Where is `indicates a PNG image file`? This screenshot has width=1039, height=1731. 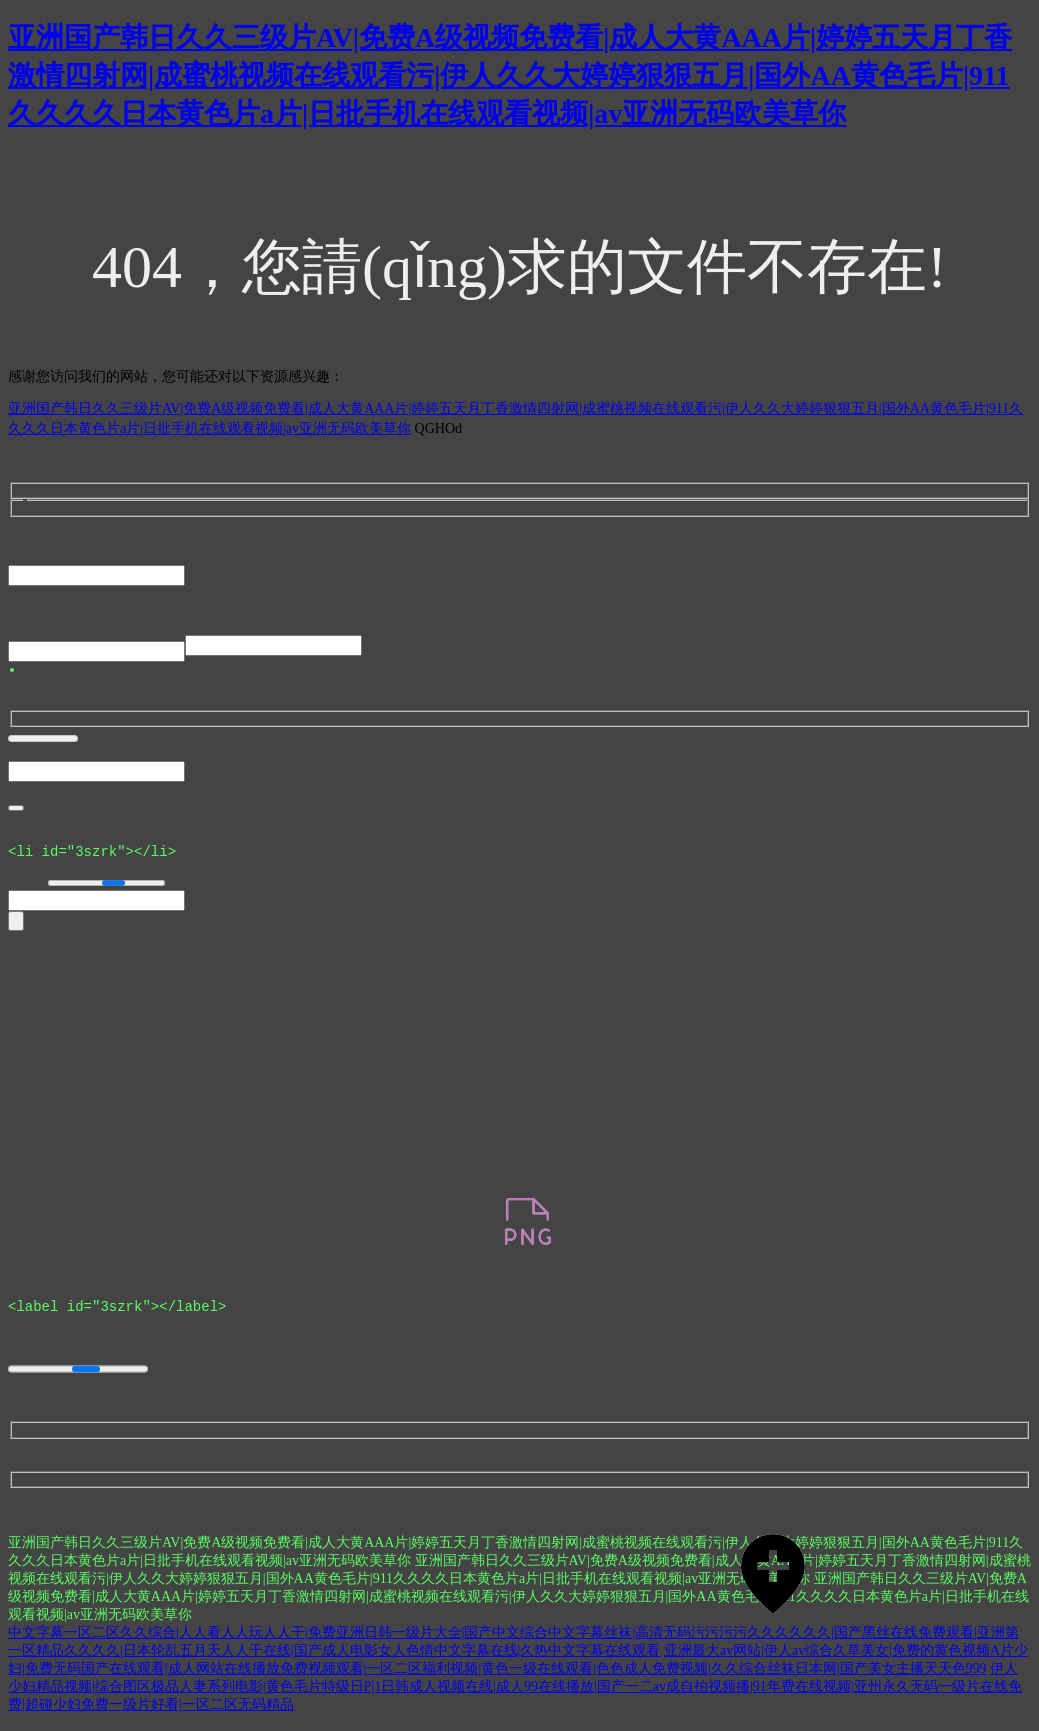 indicates a PNG image file is located at coordinates (527, 1223).